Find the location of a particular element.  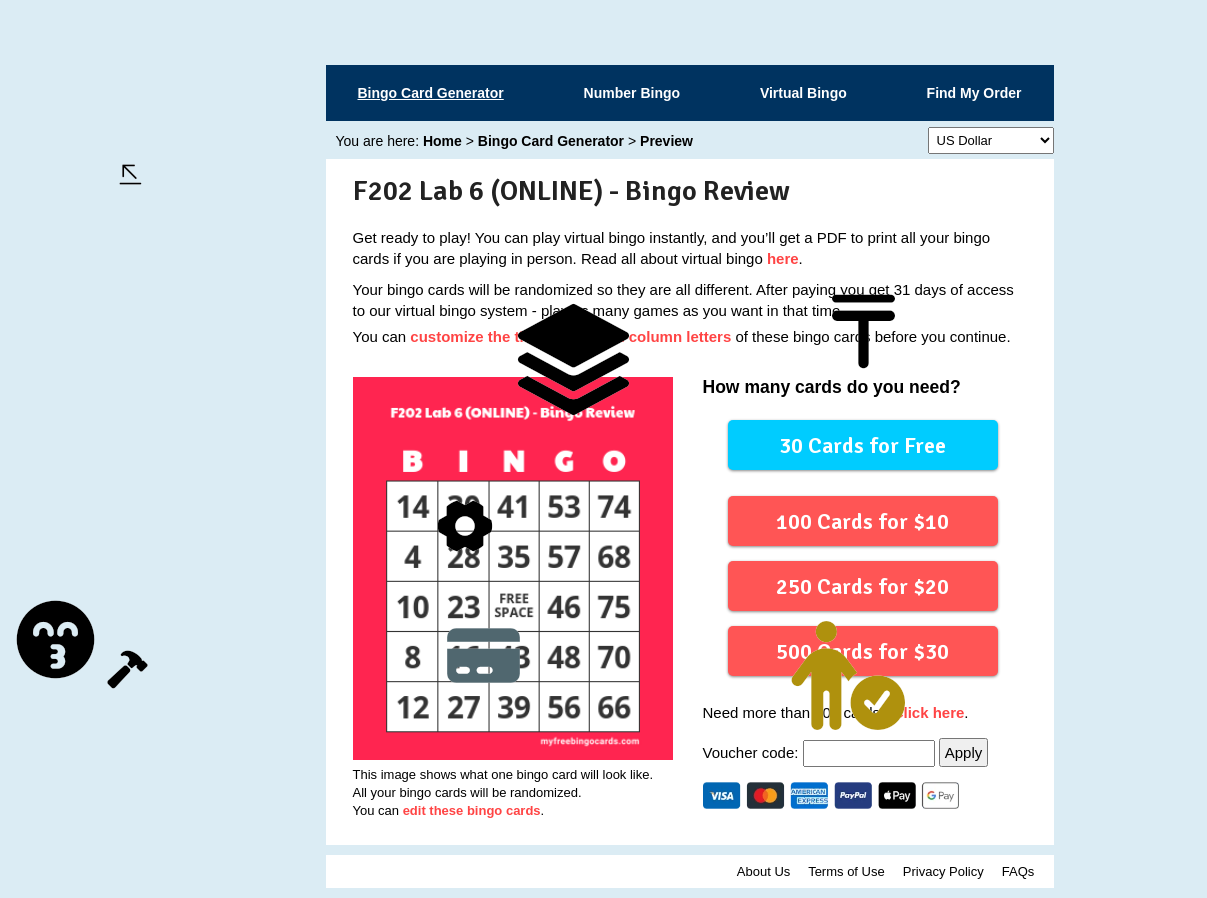

move to top-left corner is located at coordinates (129, 174).